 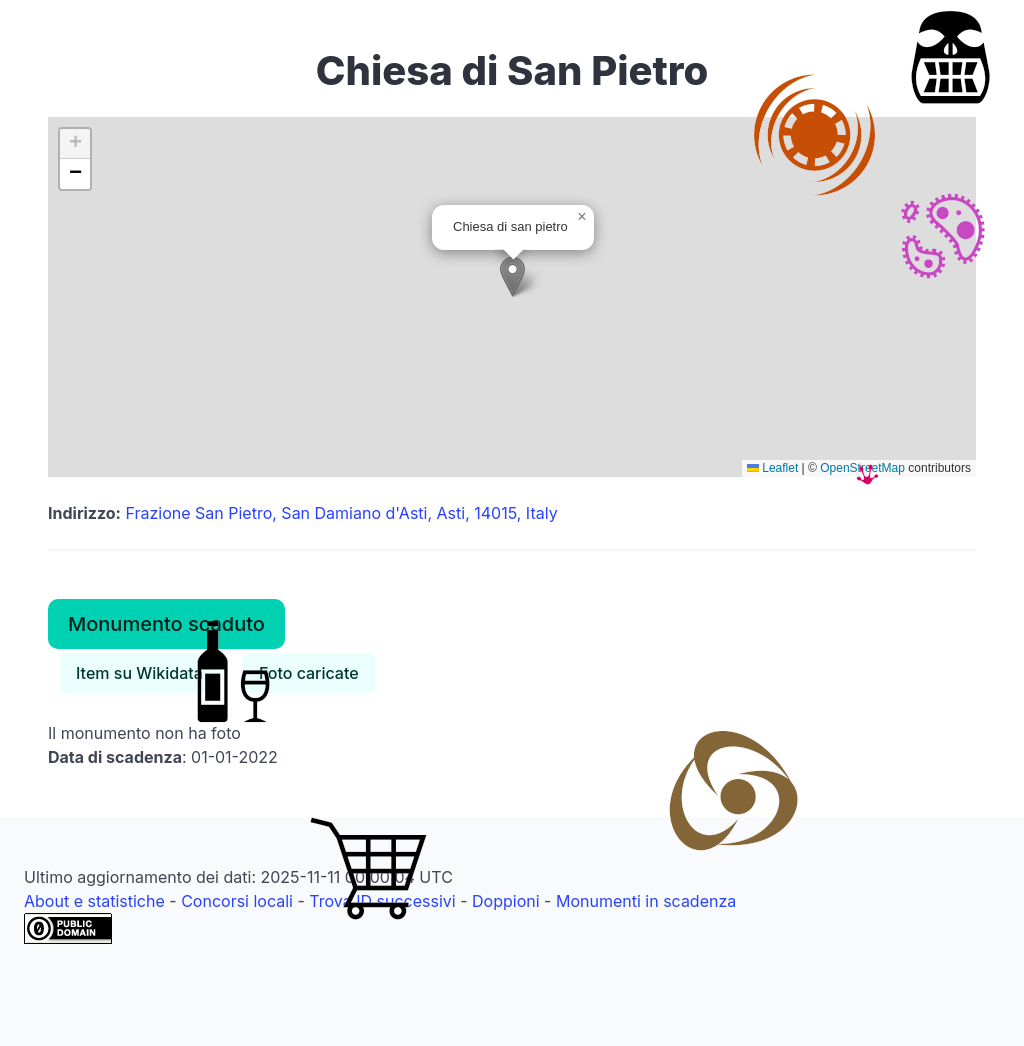 What do you see at coordinates (867, 474) in the screenshot?
I see `amphibian or frog-related game element` at bounding box center [867, 474].